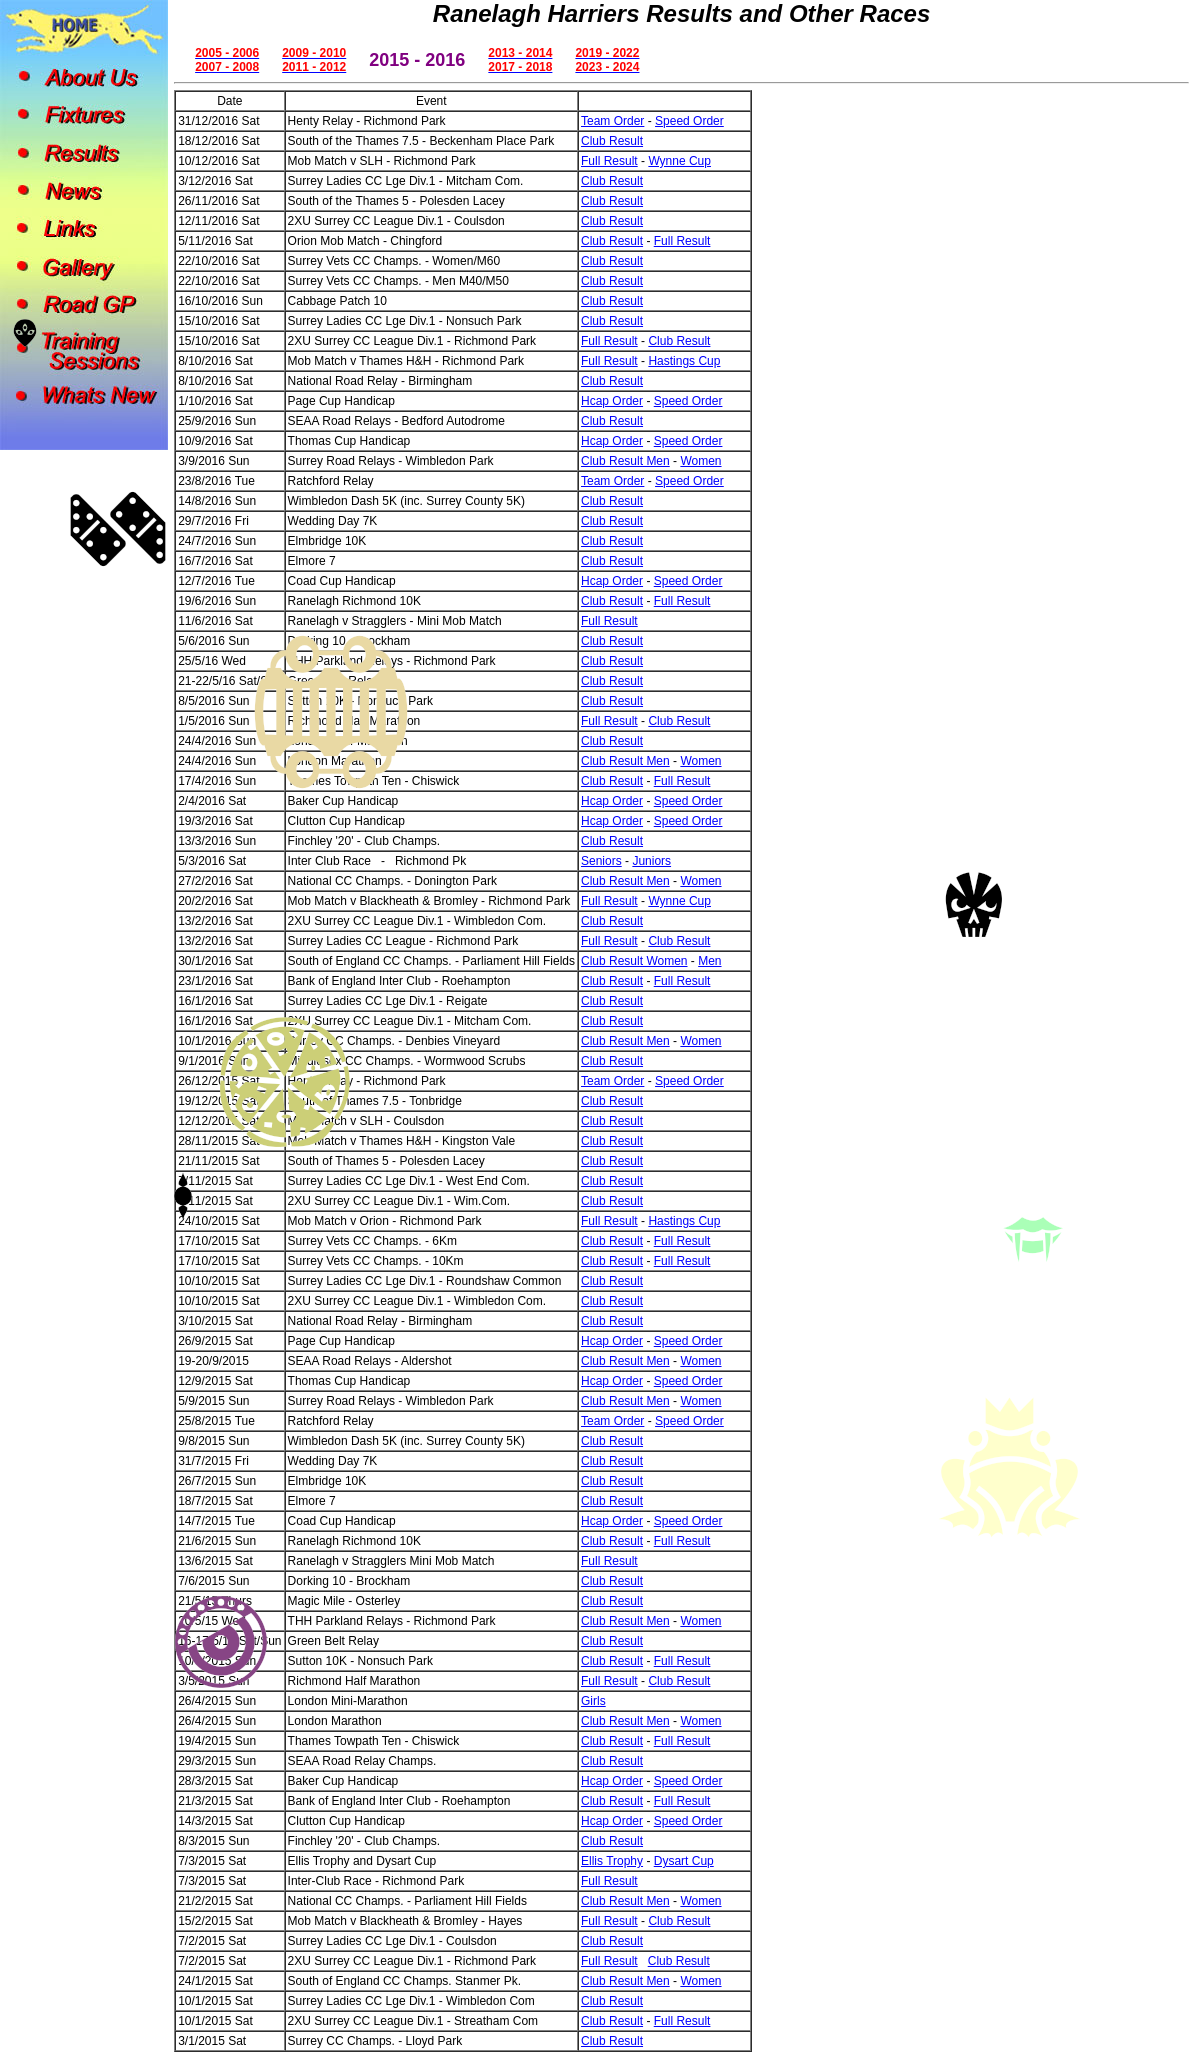 This screenshot has height=2060, width=1197. What do you see at coordinates (1009, 1467) in the screenshot?
I see `select the frog prince character` at bounding box center [1009, 1467].